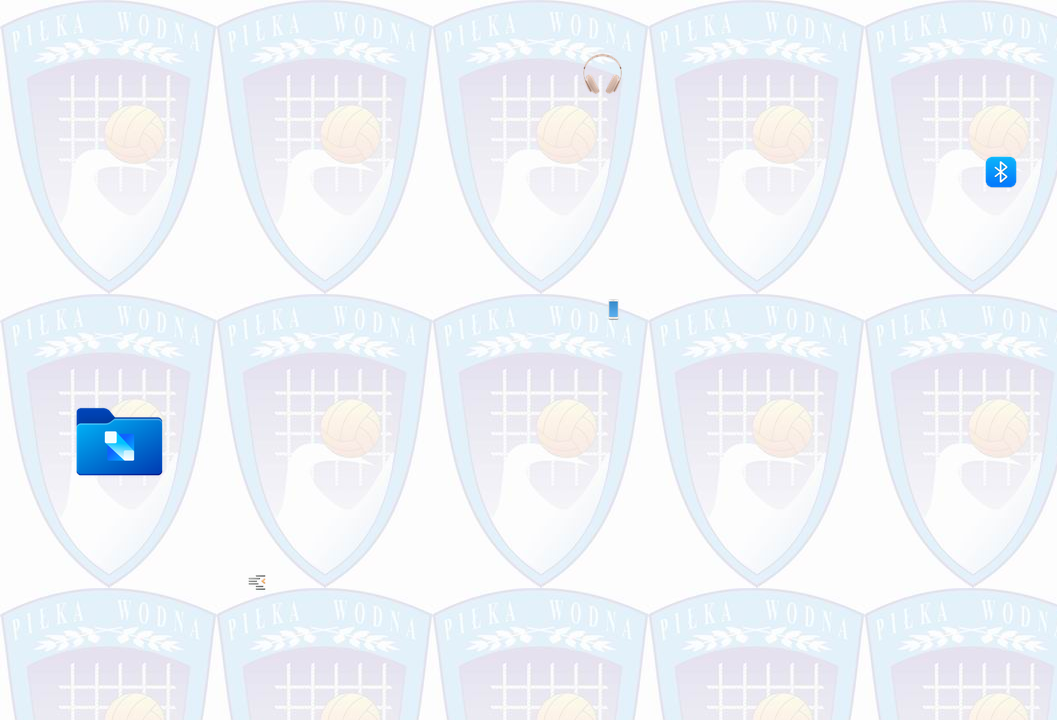 This screenshot has width=1057, height=720. I want to click on open wondershare mirrorgo files folder, so click(119, 444).